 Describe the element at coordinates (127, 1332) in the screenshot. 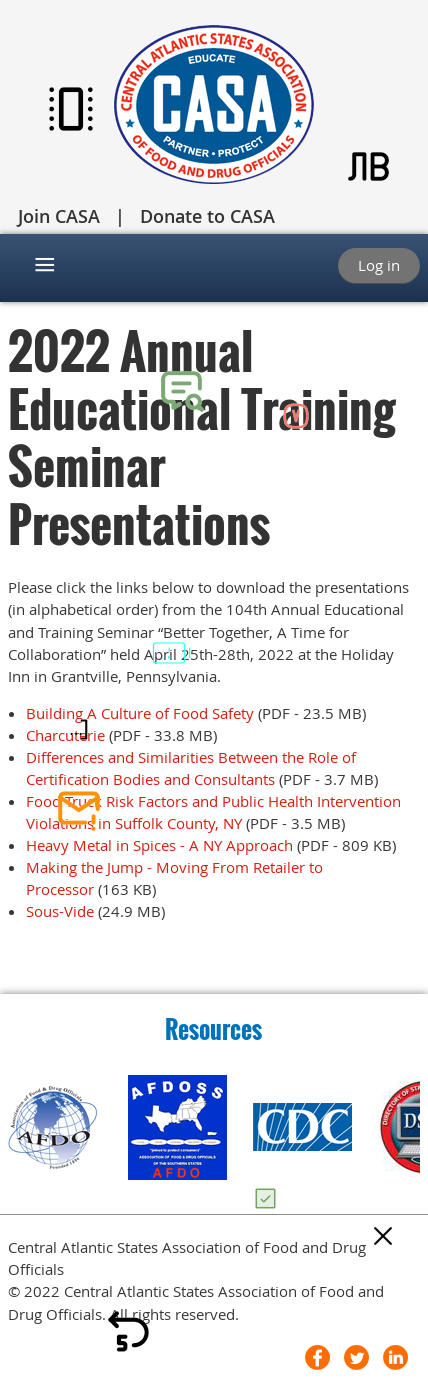

I see `rewind media by 5 seconds` at that location.